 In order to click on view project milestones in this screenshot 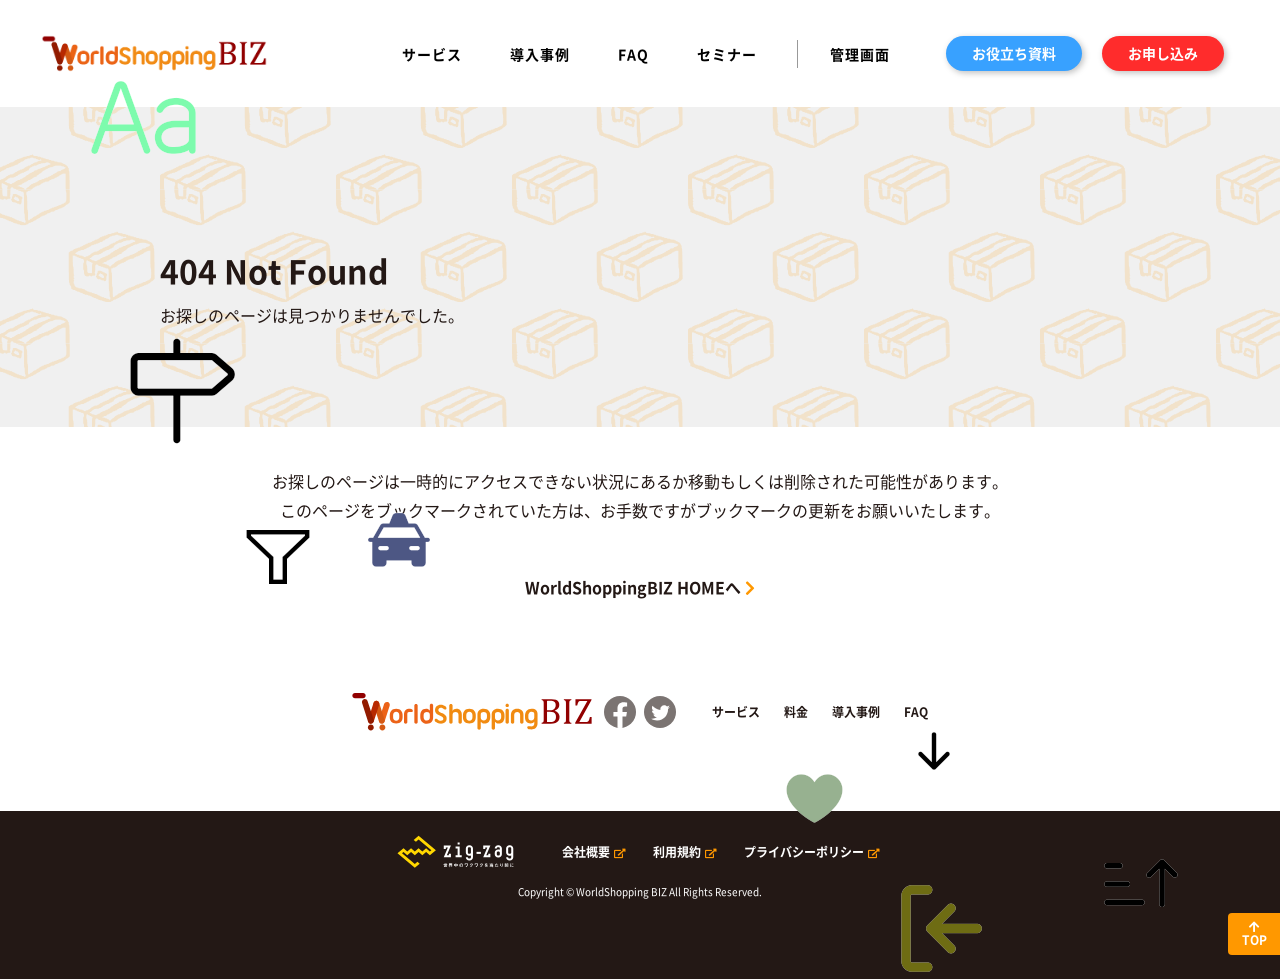, I will do `click(178, 391)`.